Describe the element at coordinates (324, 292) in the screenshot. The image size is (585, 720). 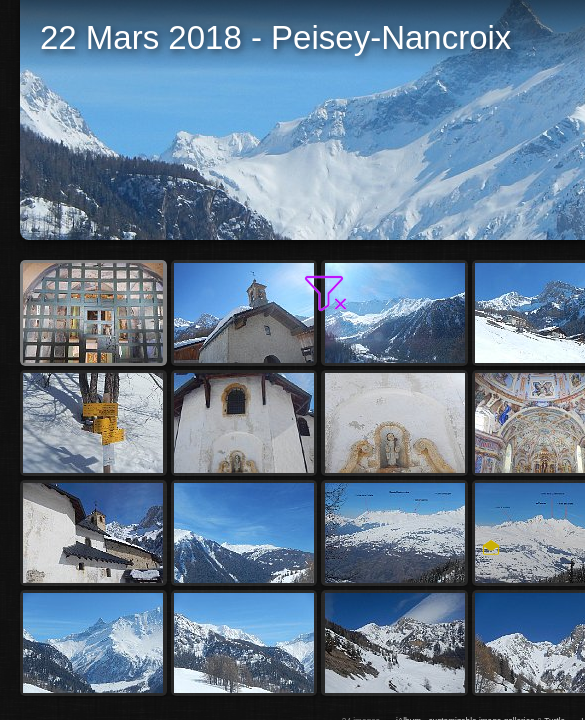
I see `clear all active filters` at that location.